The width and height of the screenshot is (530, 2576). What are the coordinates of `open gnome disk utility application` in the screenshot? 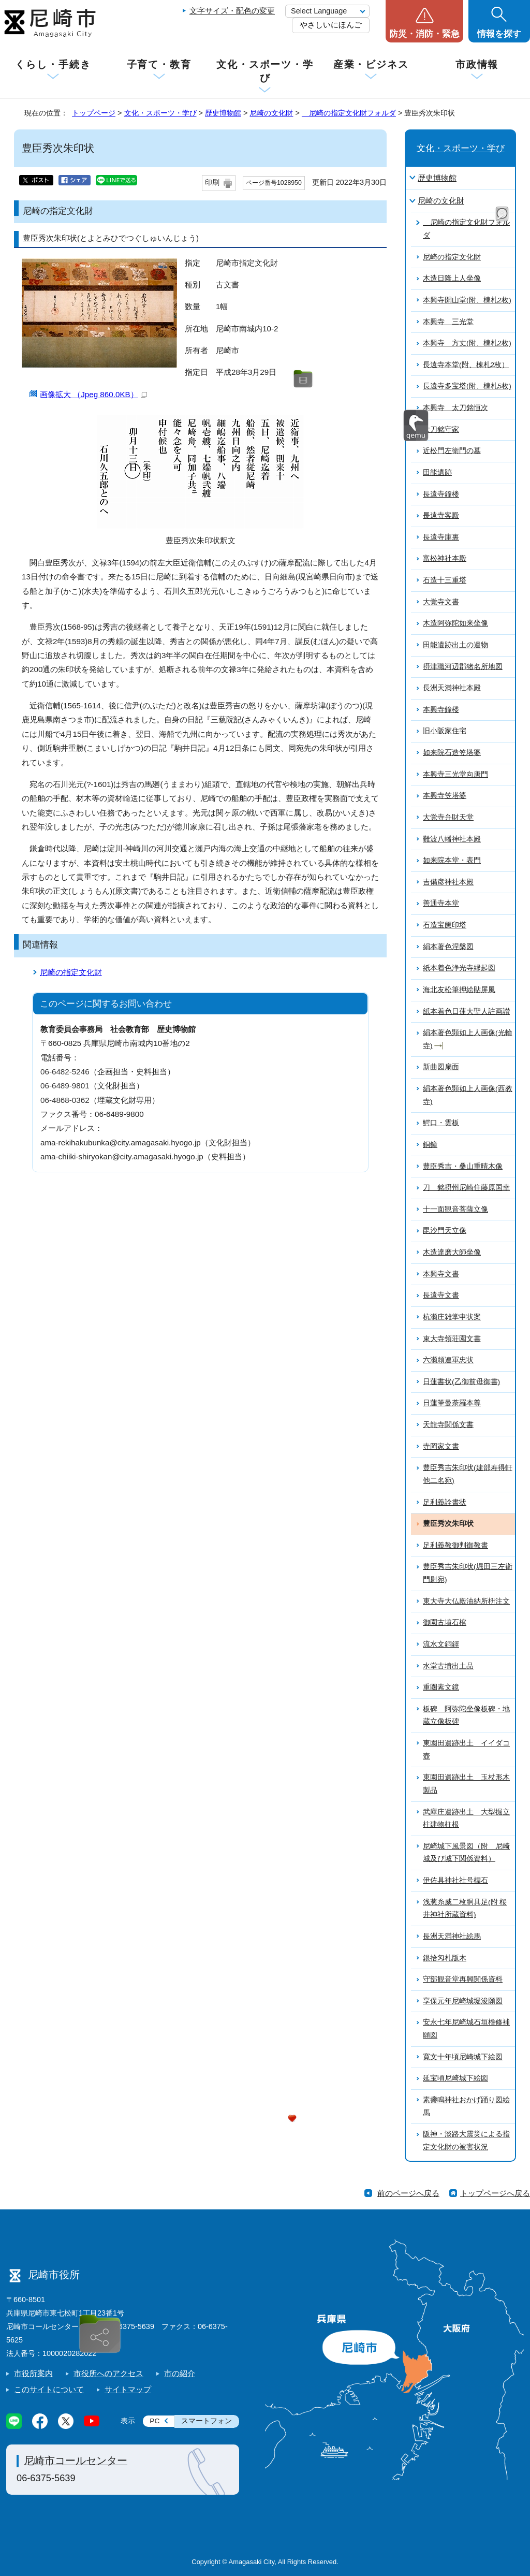 It's located at (502, 214).